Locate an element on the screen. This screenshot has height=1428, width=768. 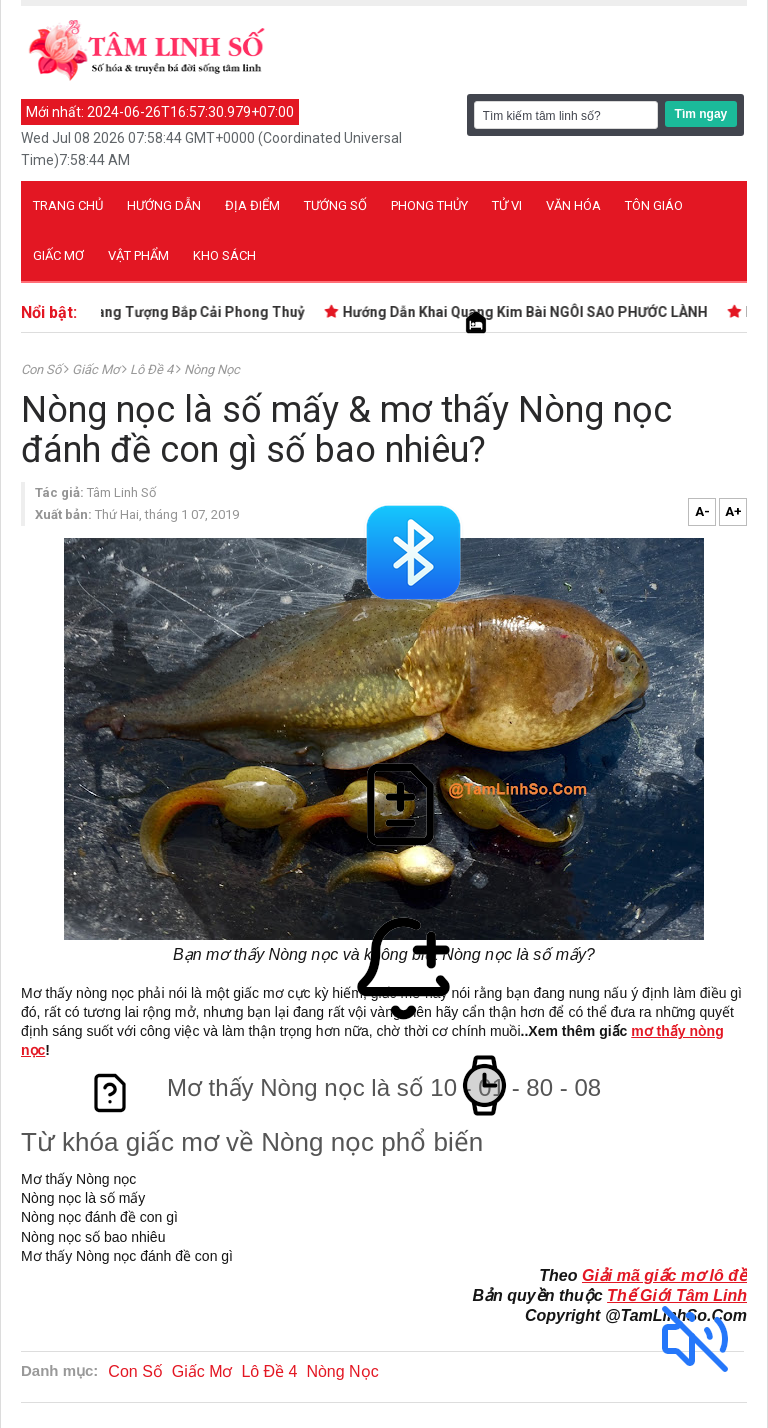
mute audio or sound is located at coordinates (695, 1339).